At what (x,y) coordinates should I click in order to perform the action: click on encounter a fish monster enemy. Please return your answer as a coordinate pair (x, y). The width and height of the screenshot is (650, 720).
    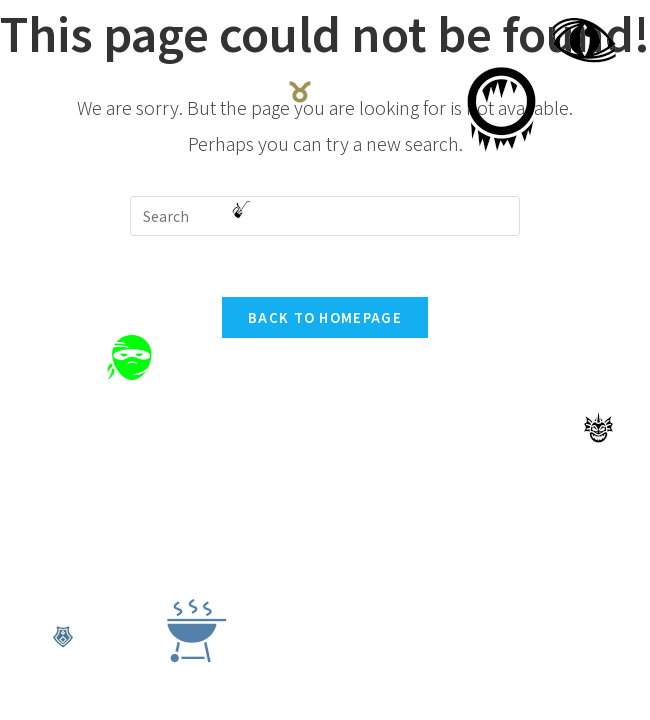
    Looking at the image, I should click on (598, 427).